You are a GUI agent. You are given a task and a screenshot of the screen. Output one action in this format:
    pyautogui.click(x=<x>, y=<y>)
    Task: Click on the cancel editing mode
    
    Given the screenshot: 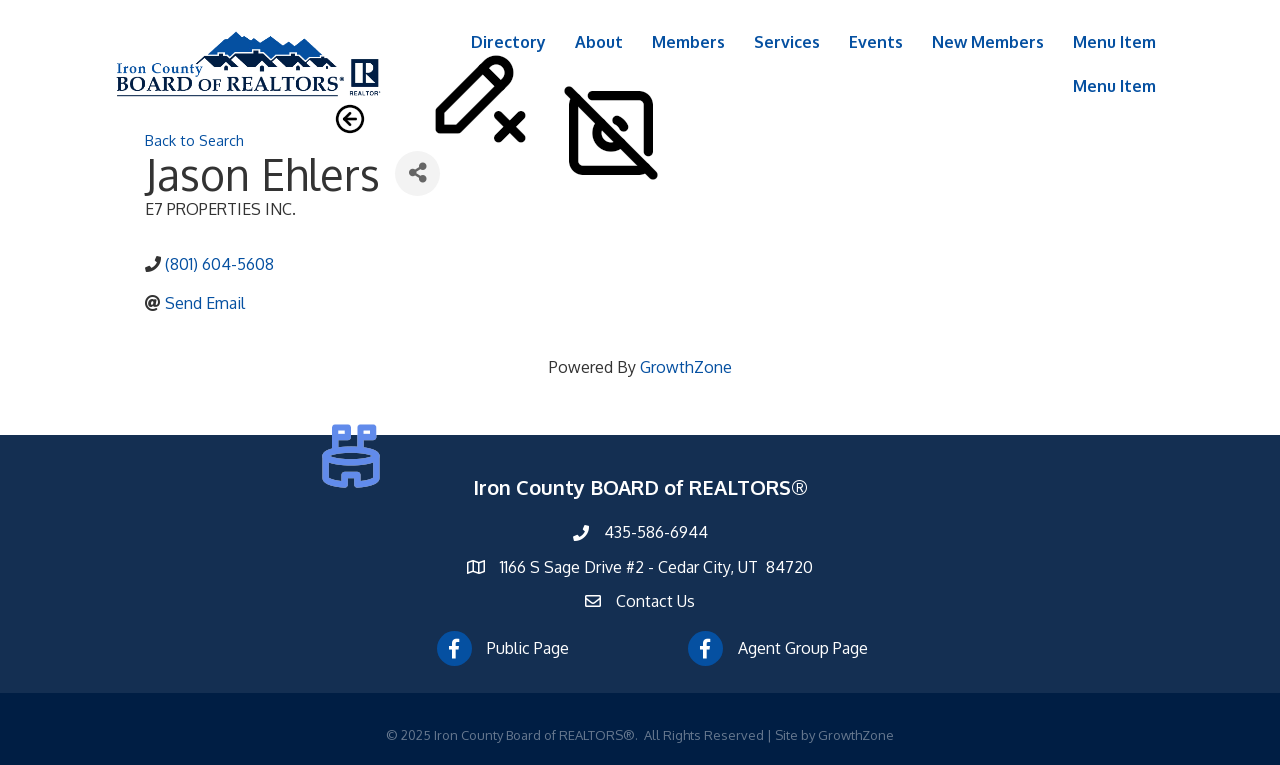 What is the action you would take?
    pyautogui.click(x=476, y=93)
    